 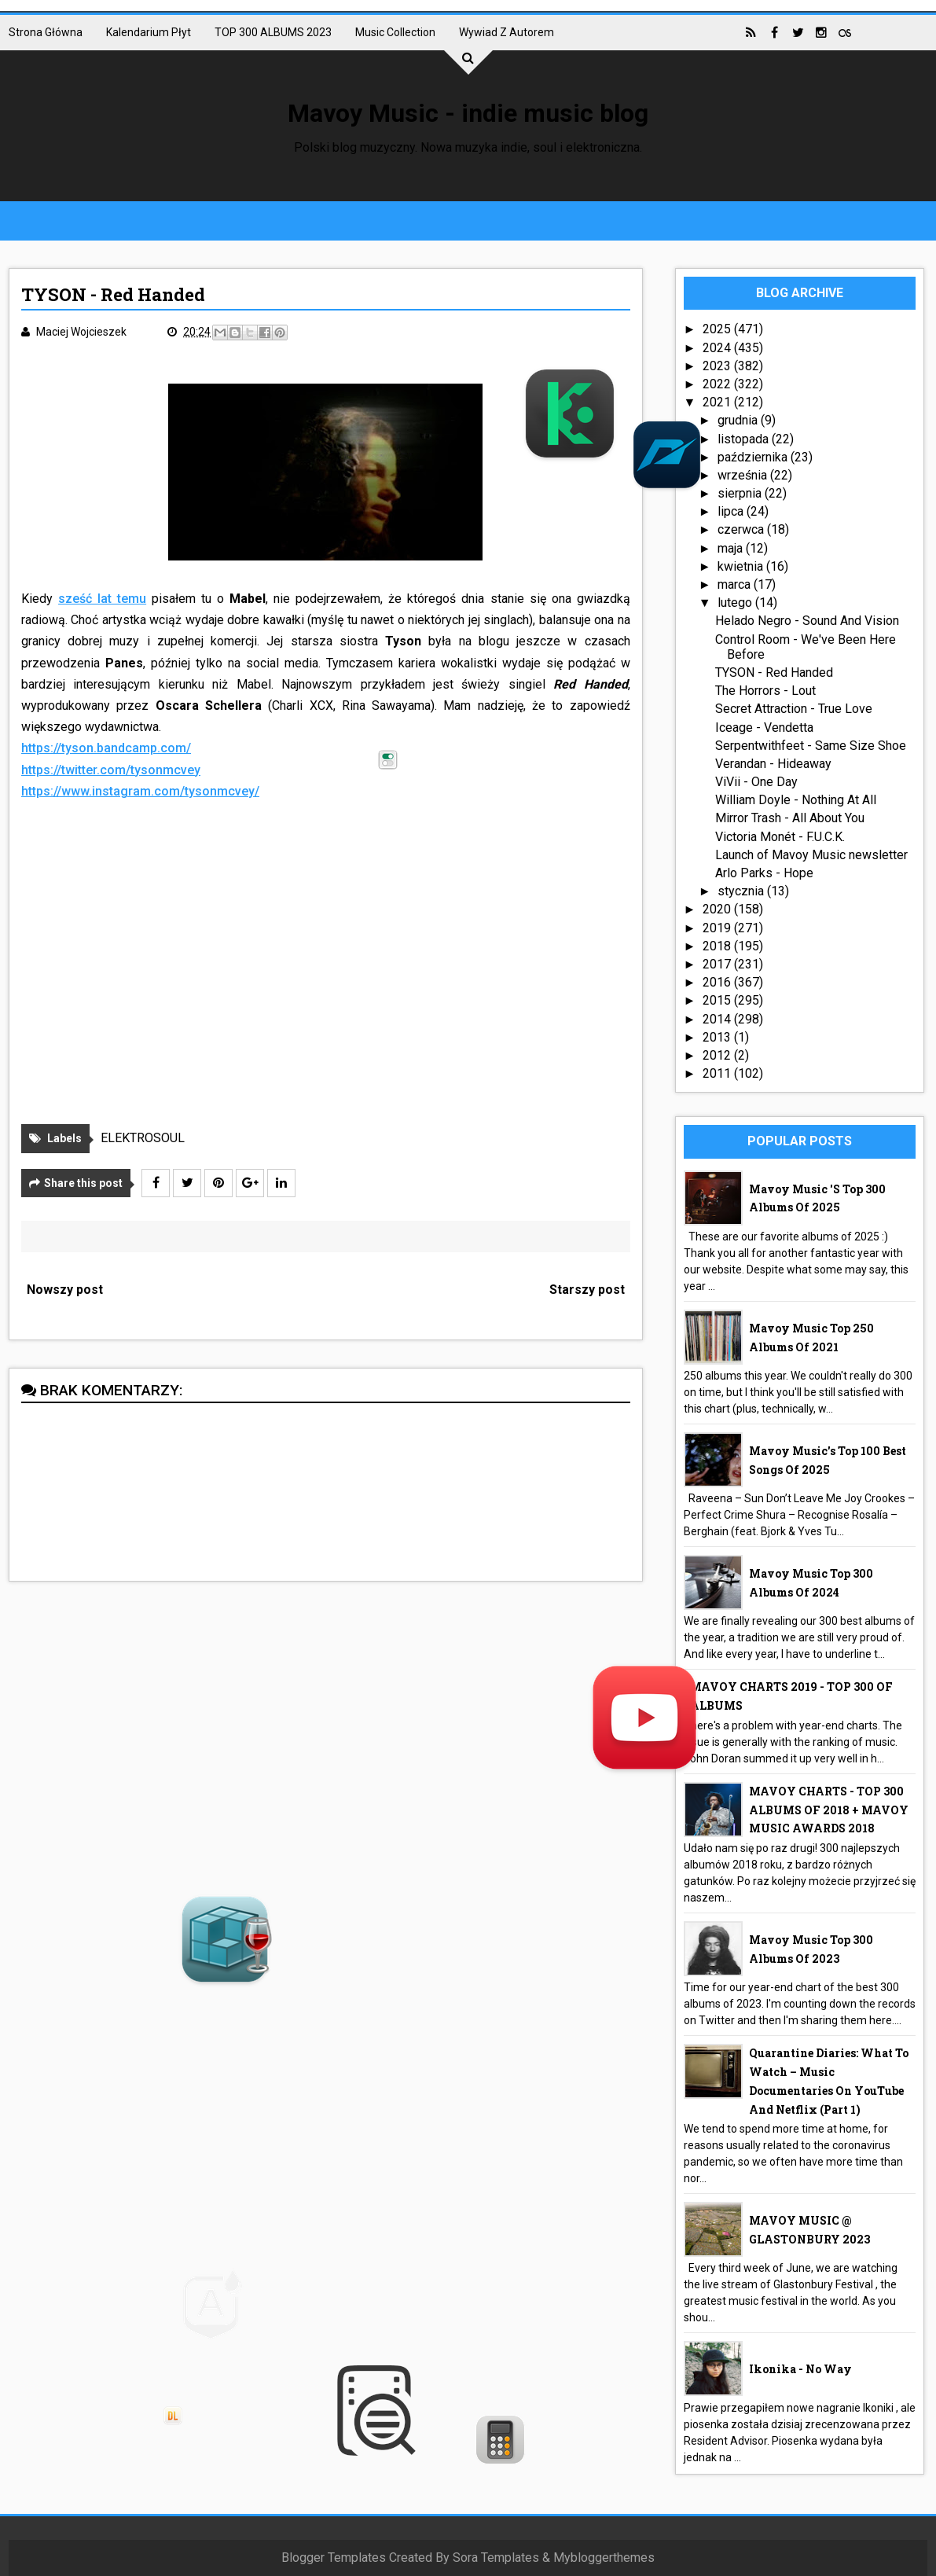 I want to click on open the calculator app, so click(x=500, y=2439).